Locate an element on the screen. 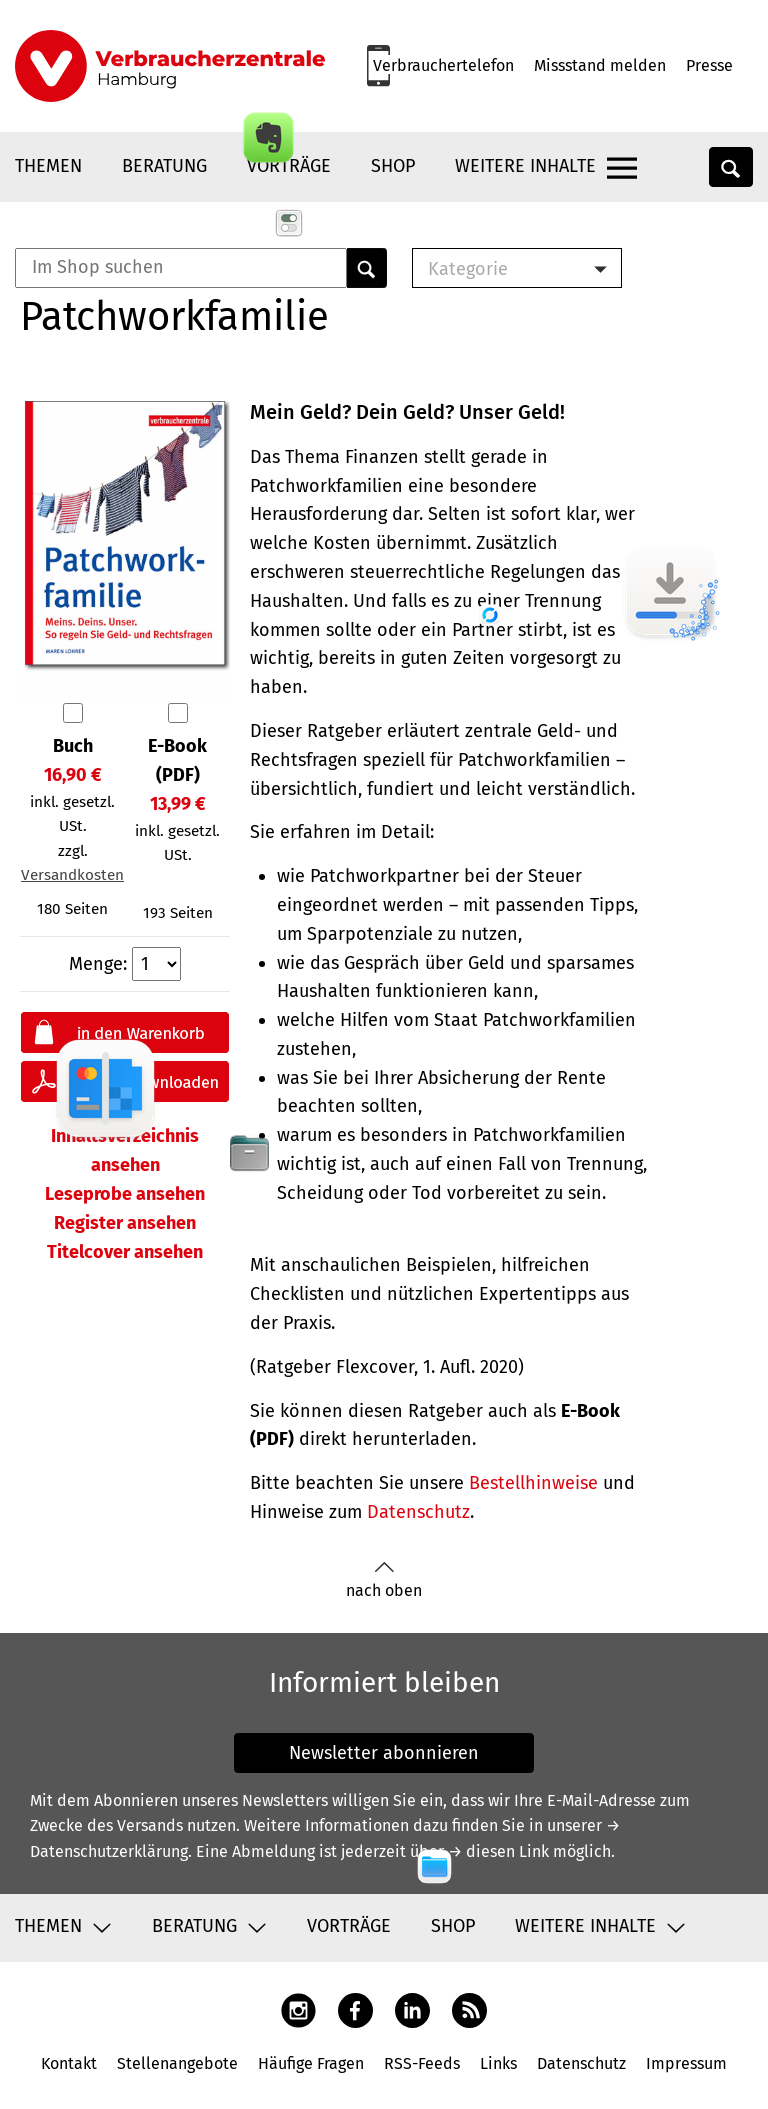 This screenshot has height=2109, width=768. open the files app is located at coordinates (434, 1866).